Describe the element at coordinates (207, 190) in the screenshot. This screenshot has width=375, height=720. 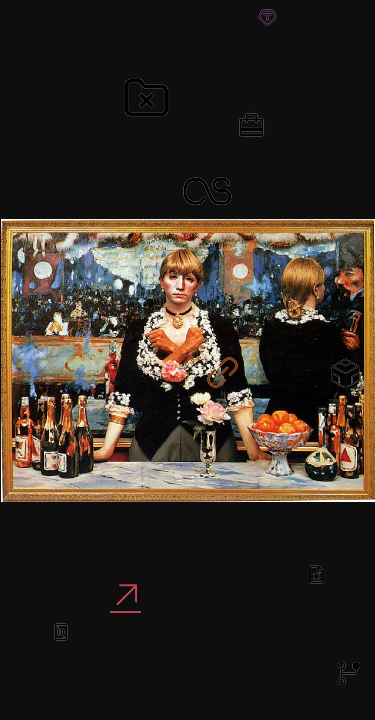
I see `connect to Last.fm account` at that location.